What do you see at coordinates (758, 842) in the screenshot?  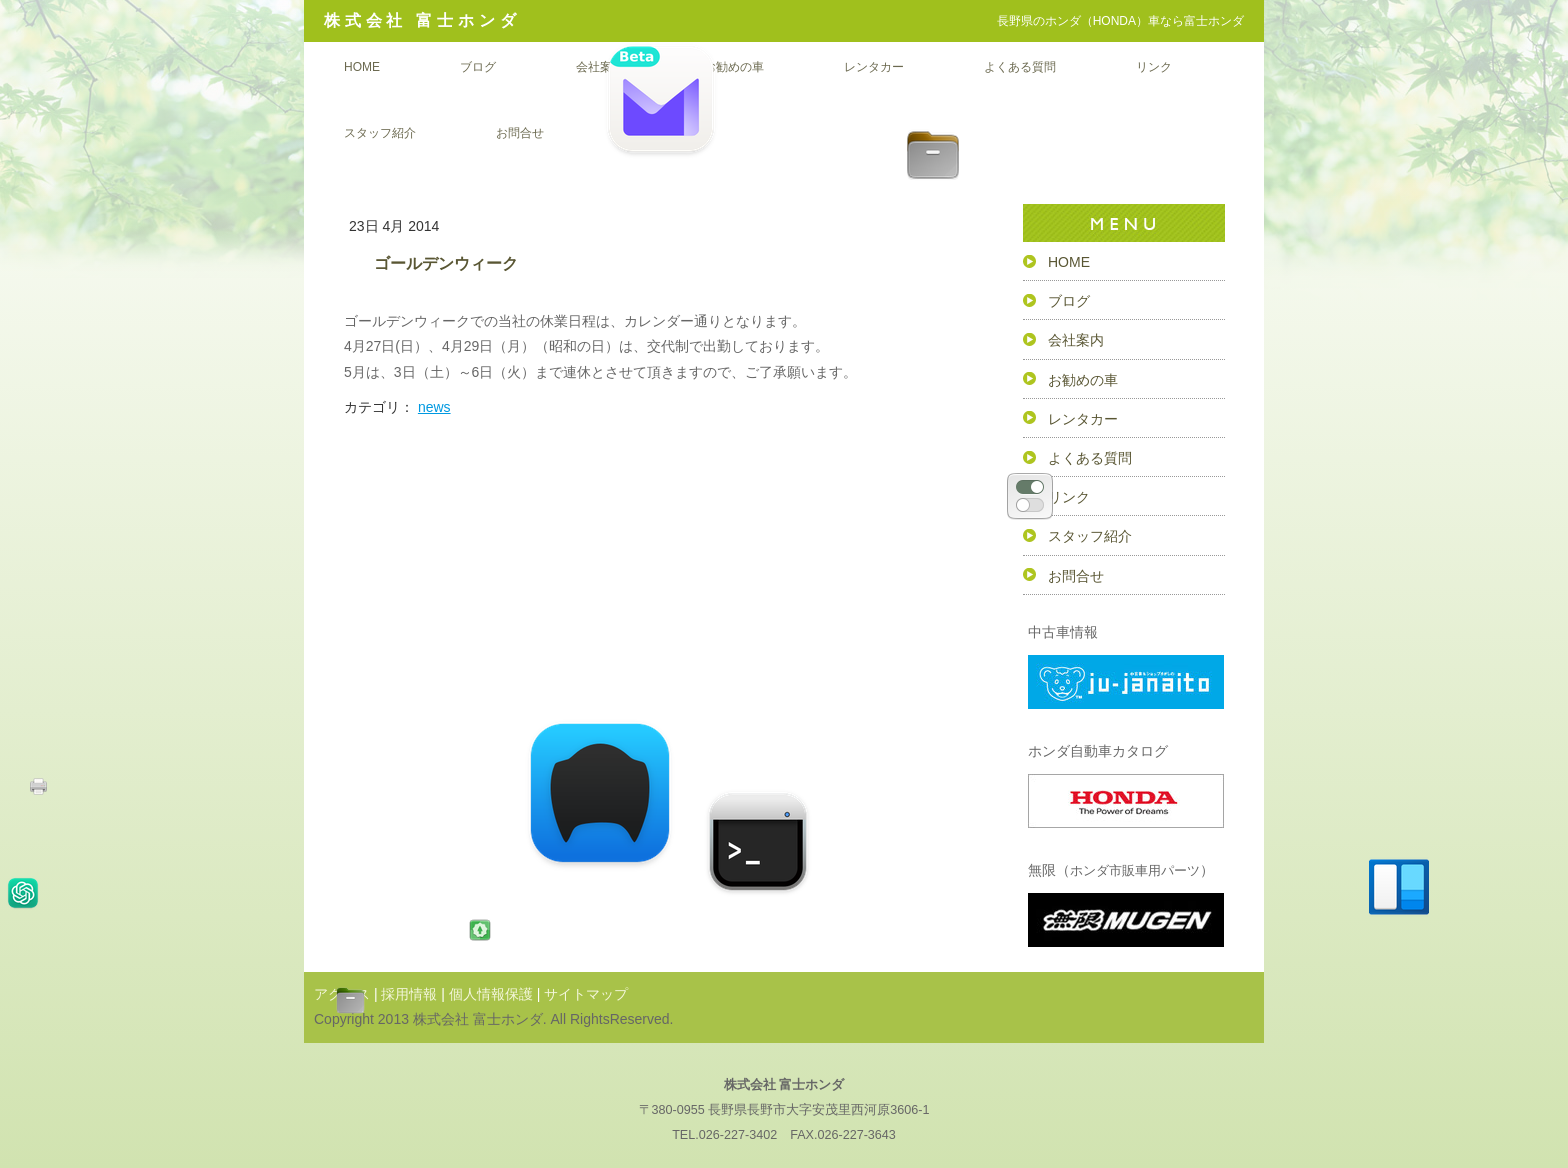 I see `open yakuake drop-down terminal` at bounding box center [758, 842].